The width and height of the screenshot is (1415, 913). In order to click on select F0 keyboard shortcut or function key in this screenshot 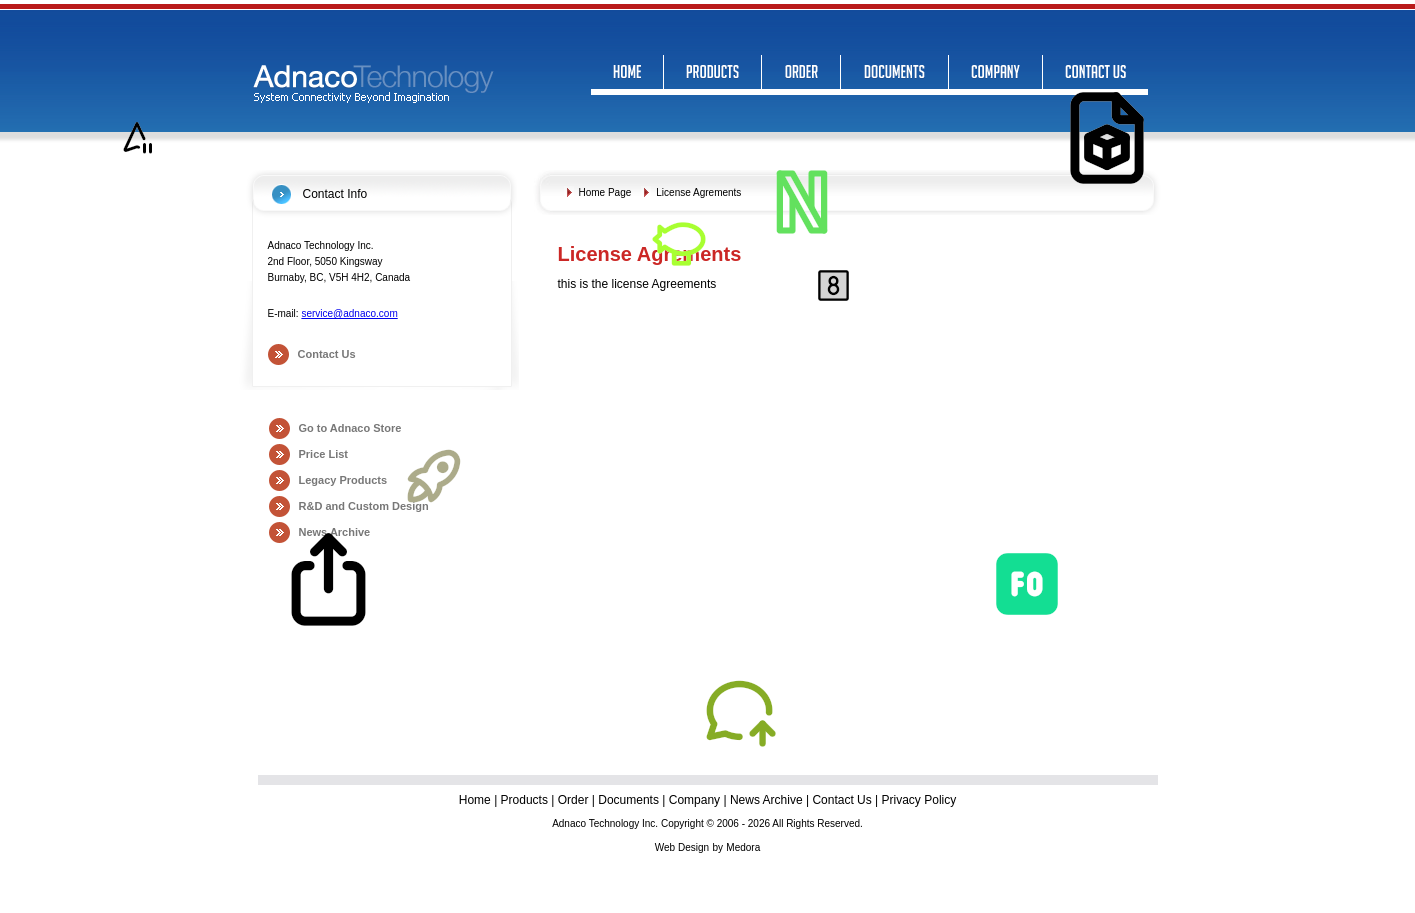, I will do `click(1027, 584)`.